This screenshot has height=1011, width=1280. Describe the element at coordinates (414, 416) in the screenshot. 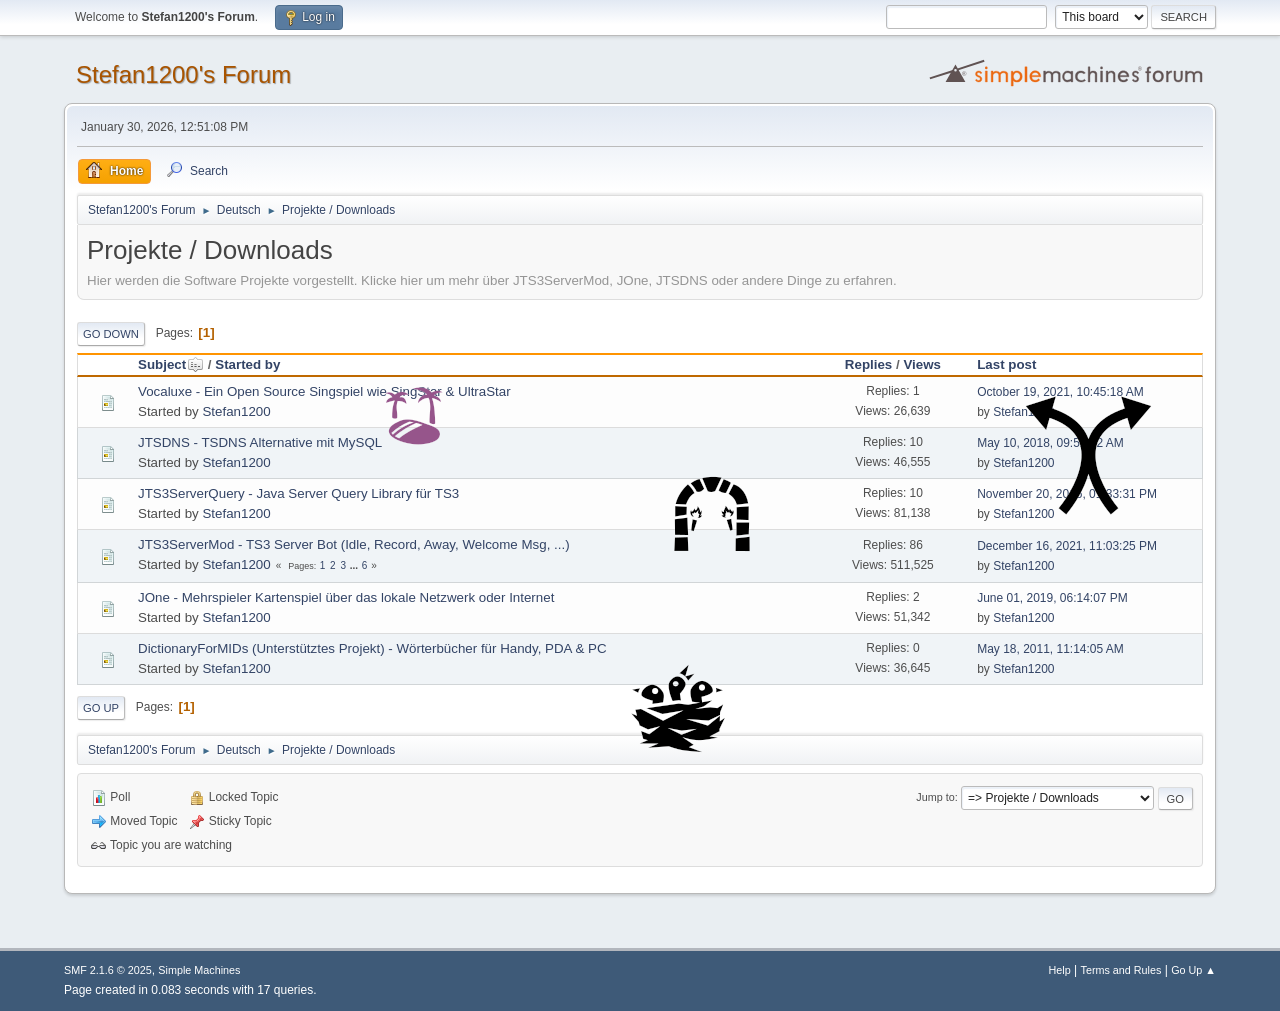

I see `indicates a desert or tropical location in a game` at that location.